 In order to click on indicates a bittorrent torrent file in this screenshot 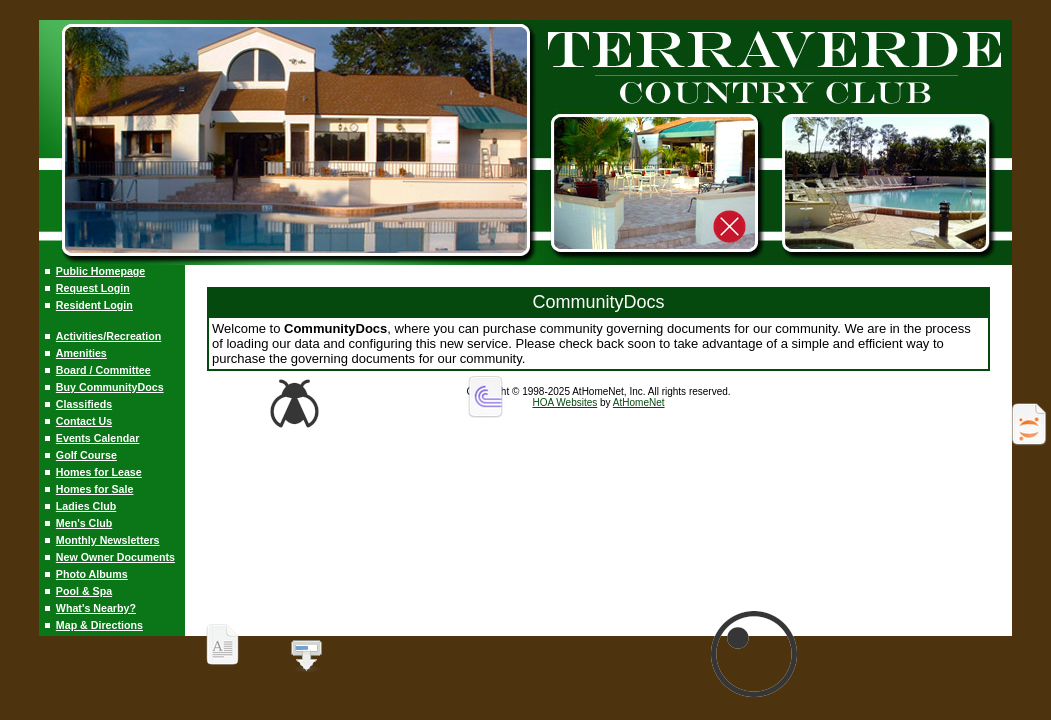, I will do `click(485, 396)`.